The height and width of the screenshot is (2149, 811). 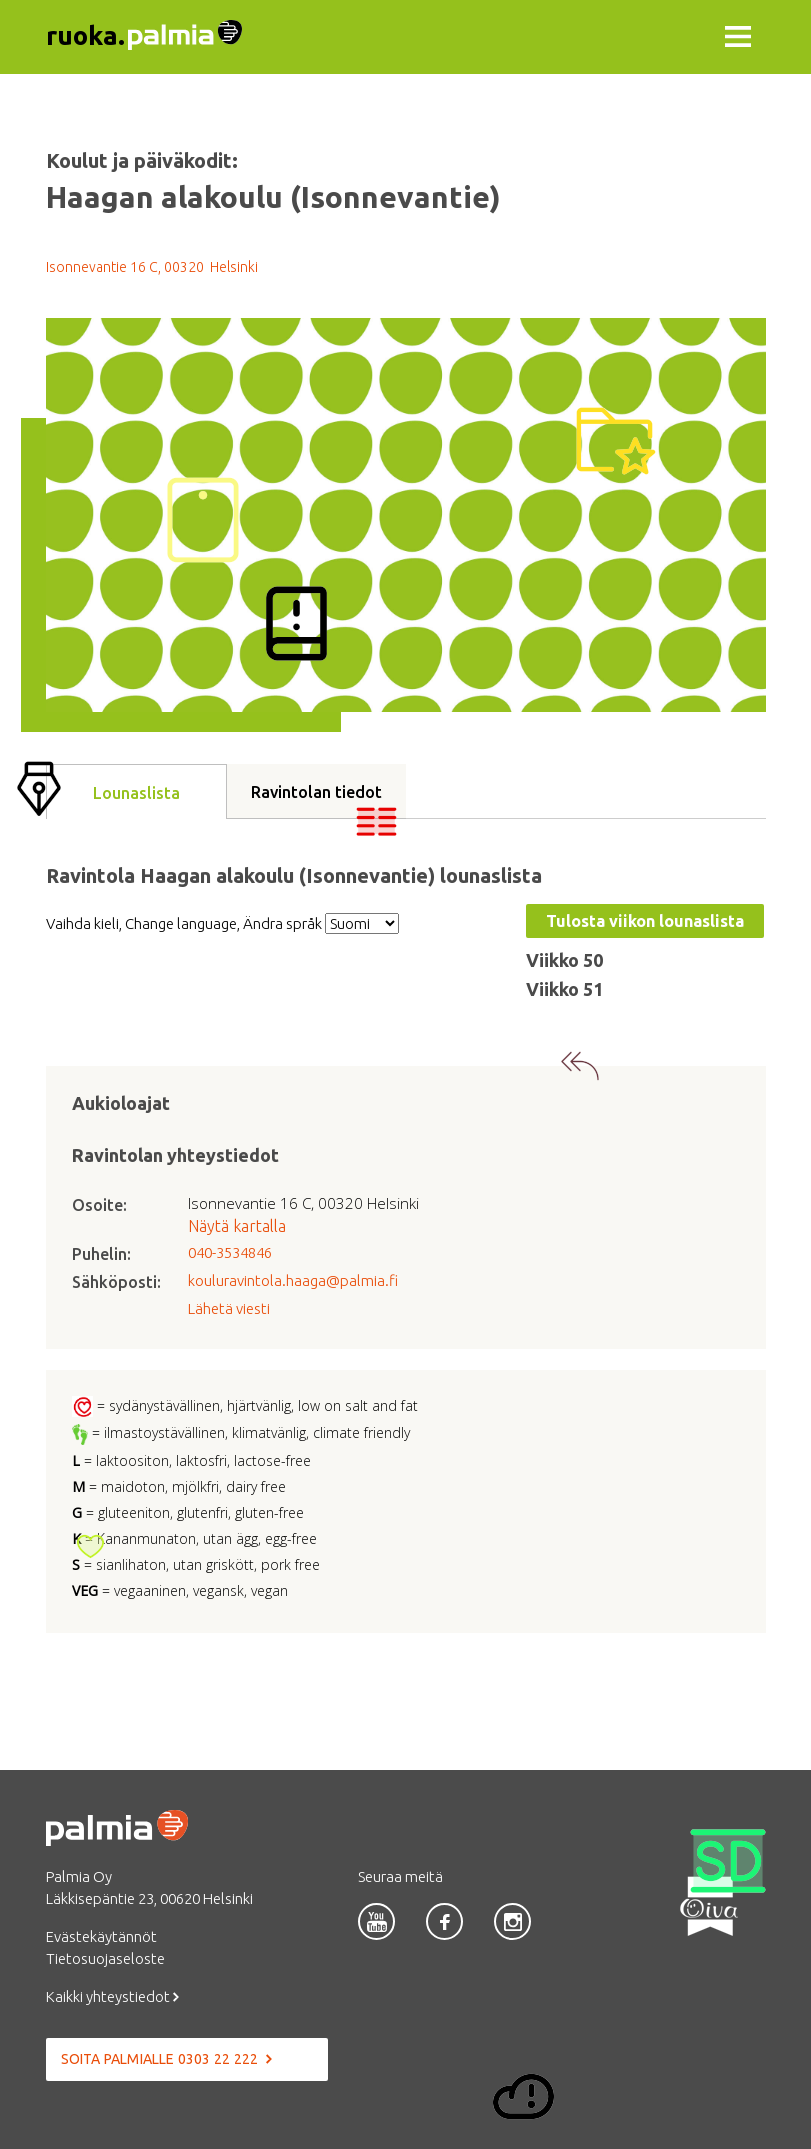 What do you see at coordinates (90, 1545) in the screenshot?
I see `add to favorites` at bounding box center [90, 1545].